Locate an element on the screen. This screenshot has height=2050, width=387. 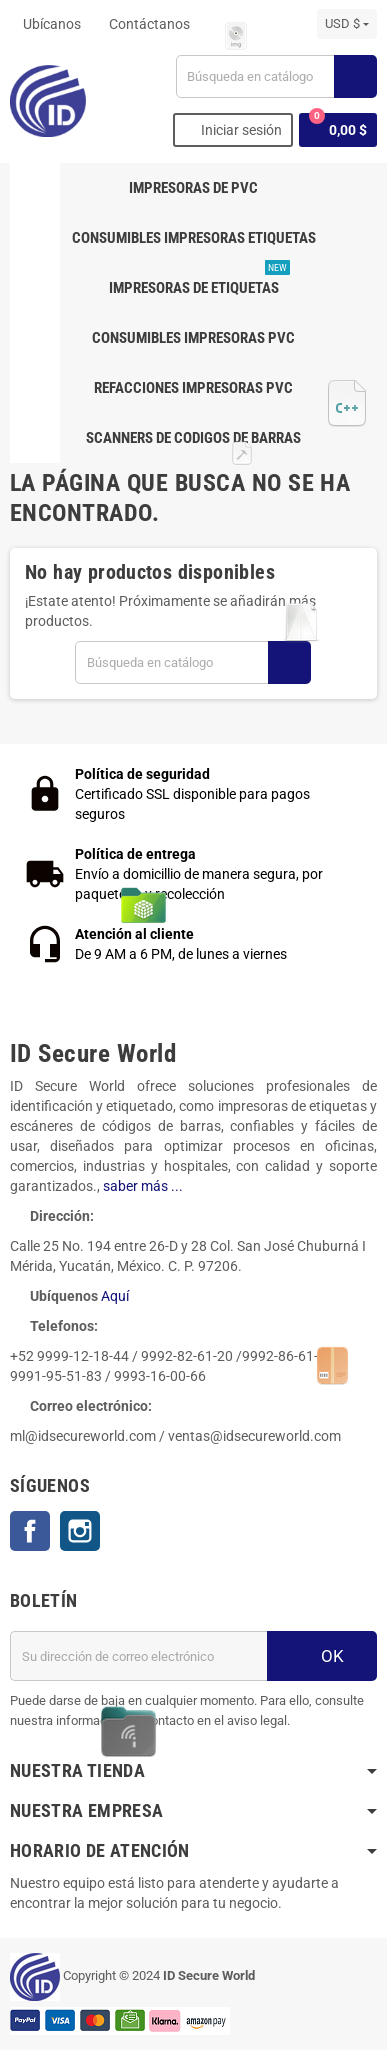
open insync cloud sync folder is located at coordinates (128, 1731).